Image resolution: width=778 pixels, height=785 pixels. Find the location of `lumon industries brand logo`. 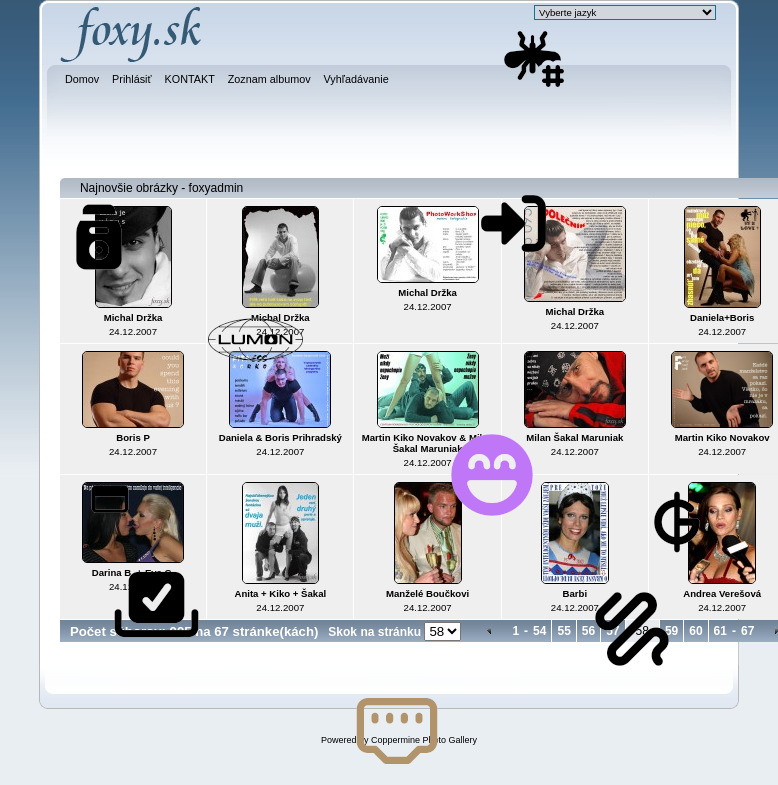

lumon industries brand logo is located at coordinates (255, 339).